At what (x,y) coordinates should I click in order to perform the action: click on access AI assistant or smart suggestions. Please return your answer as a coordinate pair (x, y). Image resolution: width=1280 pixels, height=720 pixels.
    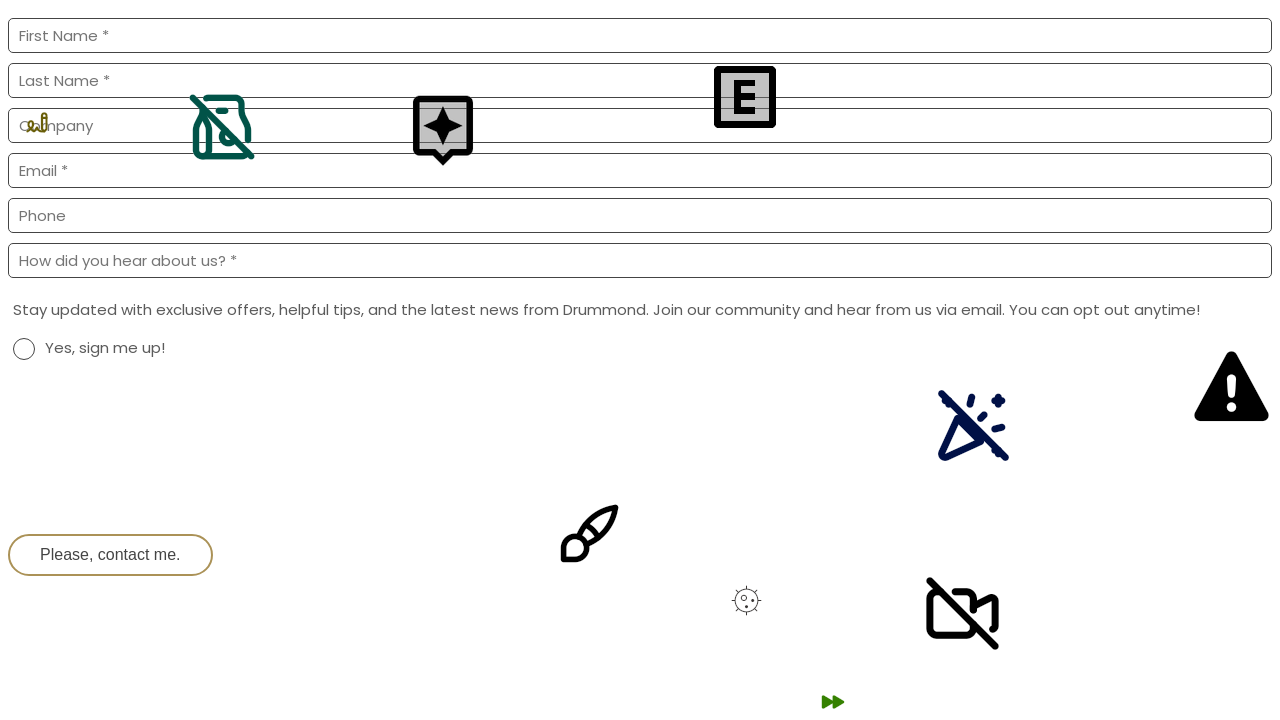
    Looking at the image, I should click on (443, 129).